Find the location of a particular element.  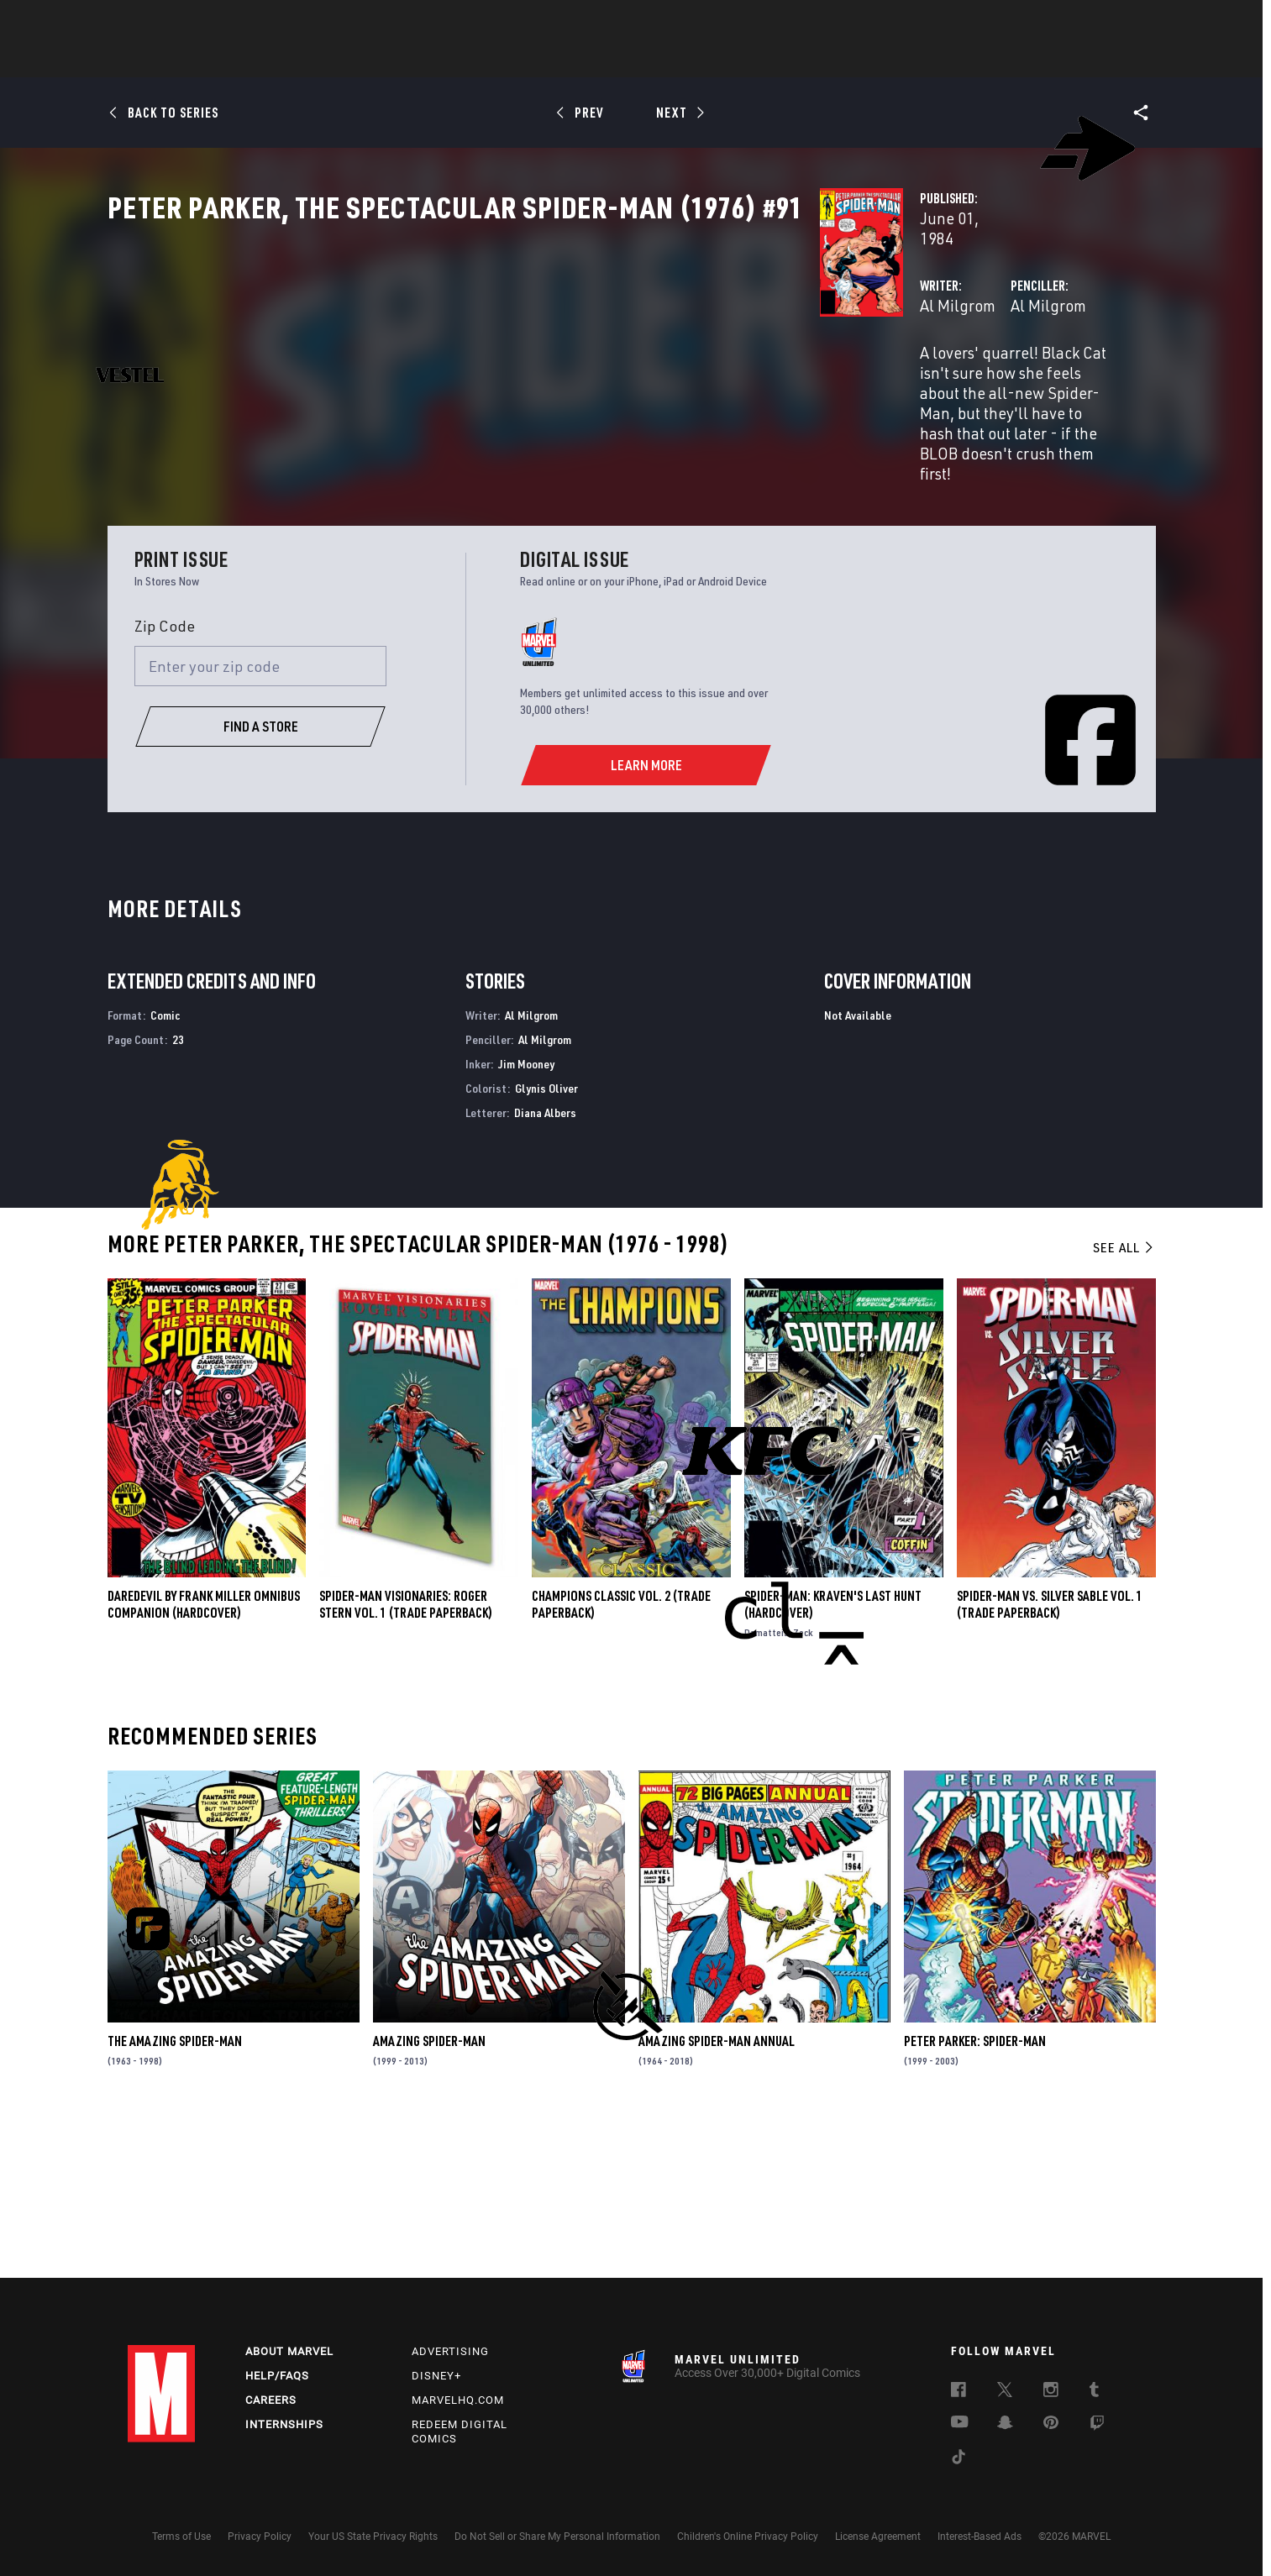

streamrunners app or service logo is located at coordinates (1087, 148).